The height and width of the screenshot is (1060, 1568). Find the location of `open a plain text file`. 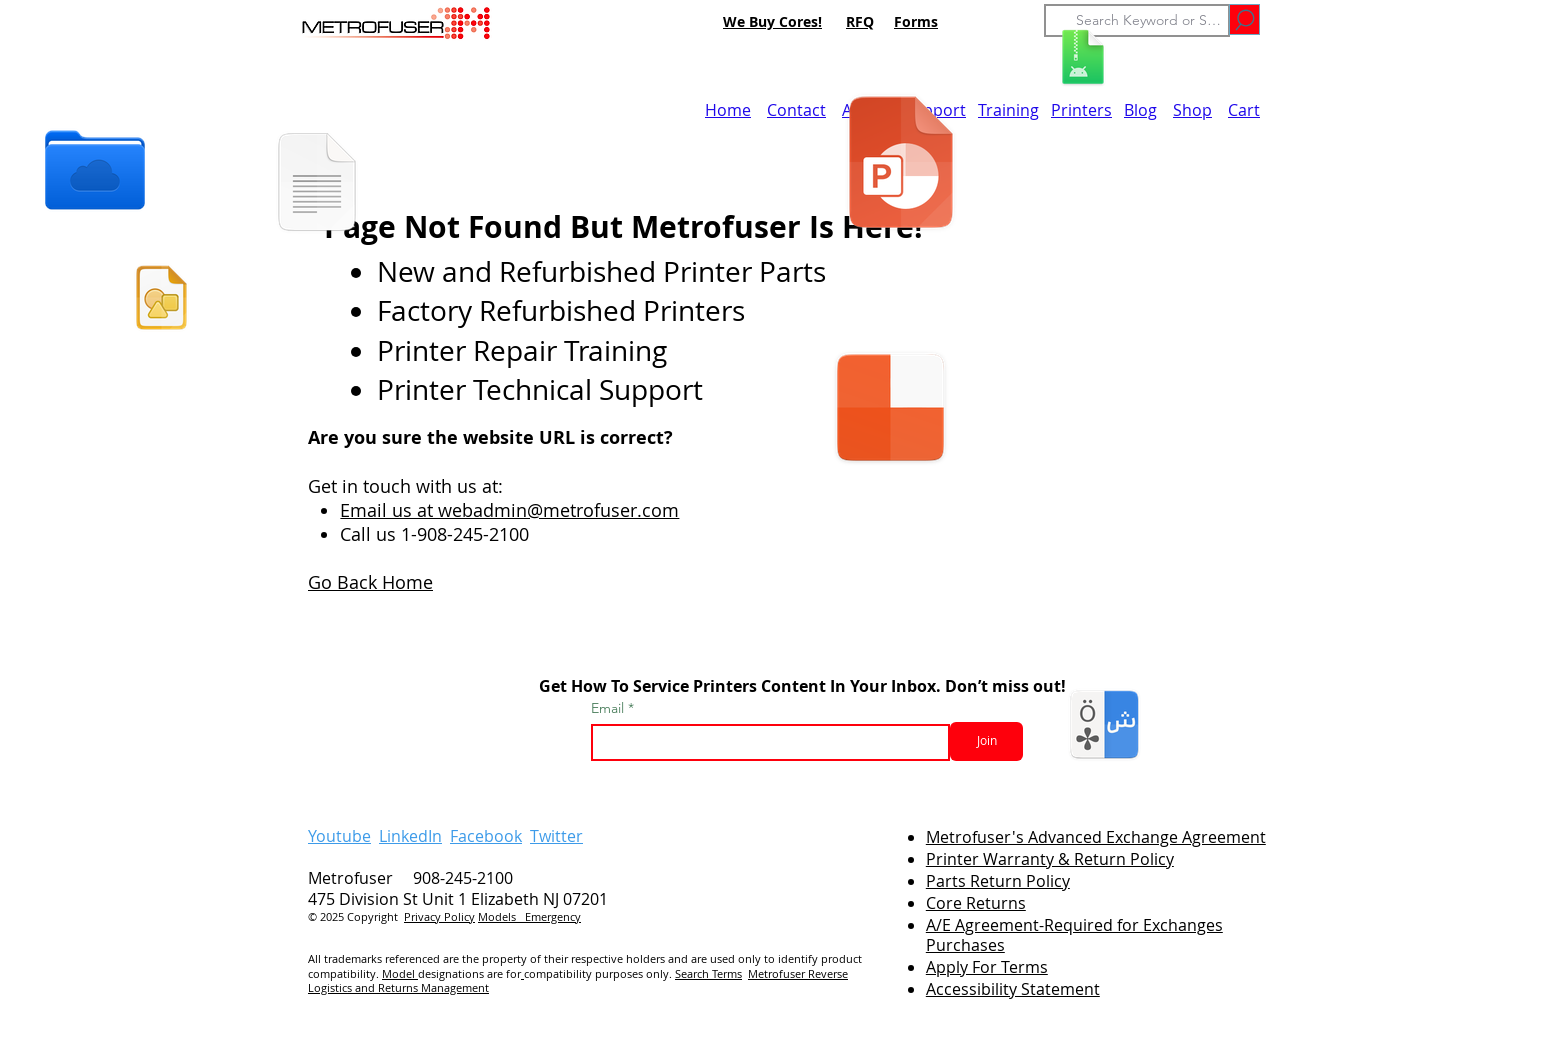

open a plain text file is located at coordinates (317, 182).